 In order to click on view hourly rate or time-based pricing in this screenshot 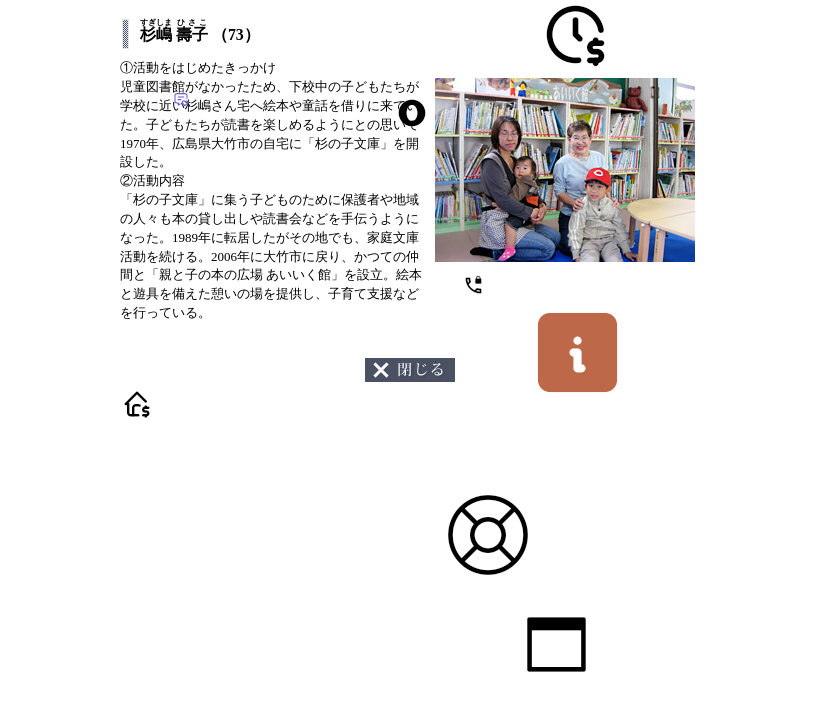, I will do `click(575, 34)`.